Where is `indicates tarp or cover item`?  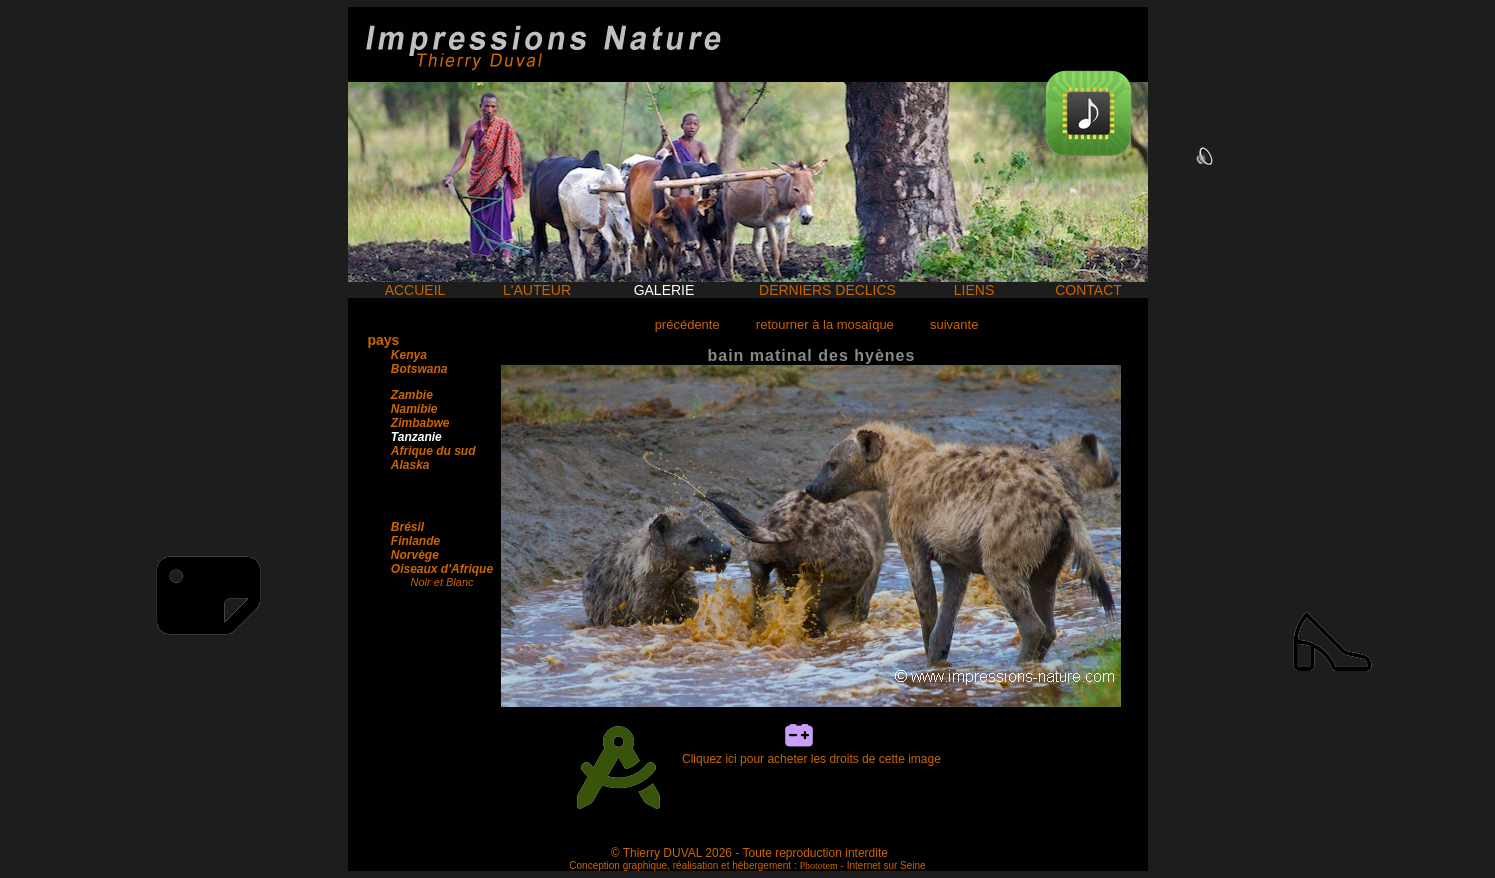
indicates tarp or cover item is located at coordinates (208, 595).